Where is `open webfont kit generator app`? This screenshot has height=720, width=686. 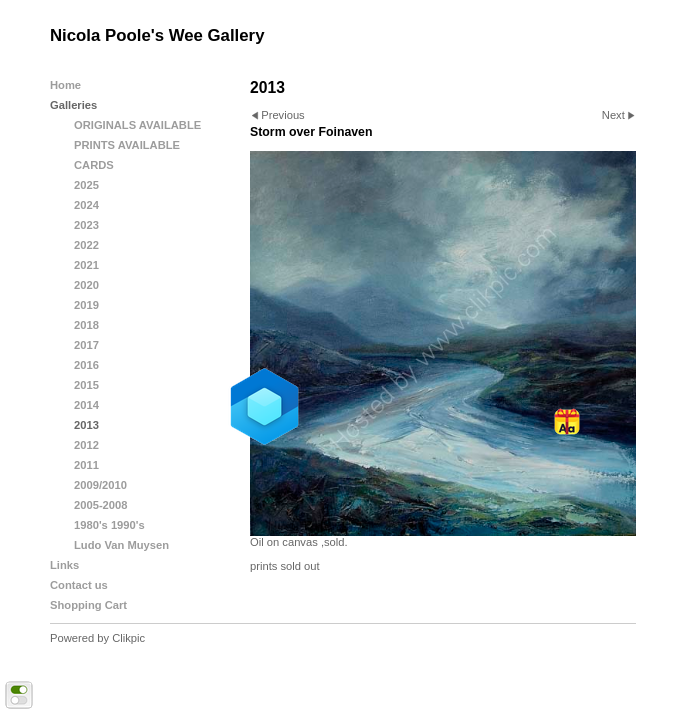
open webfont kit generator app is located at coordinates (567, 422).